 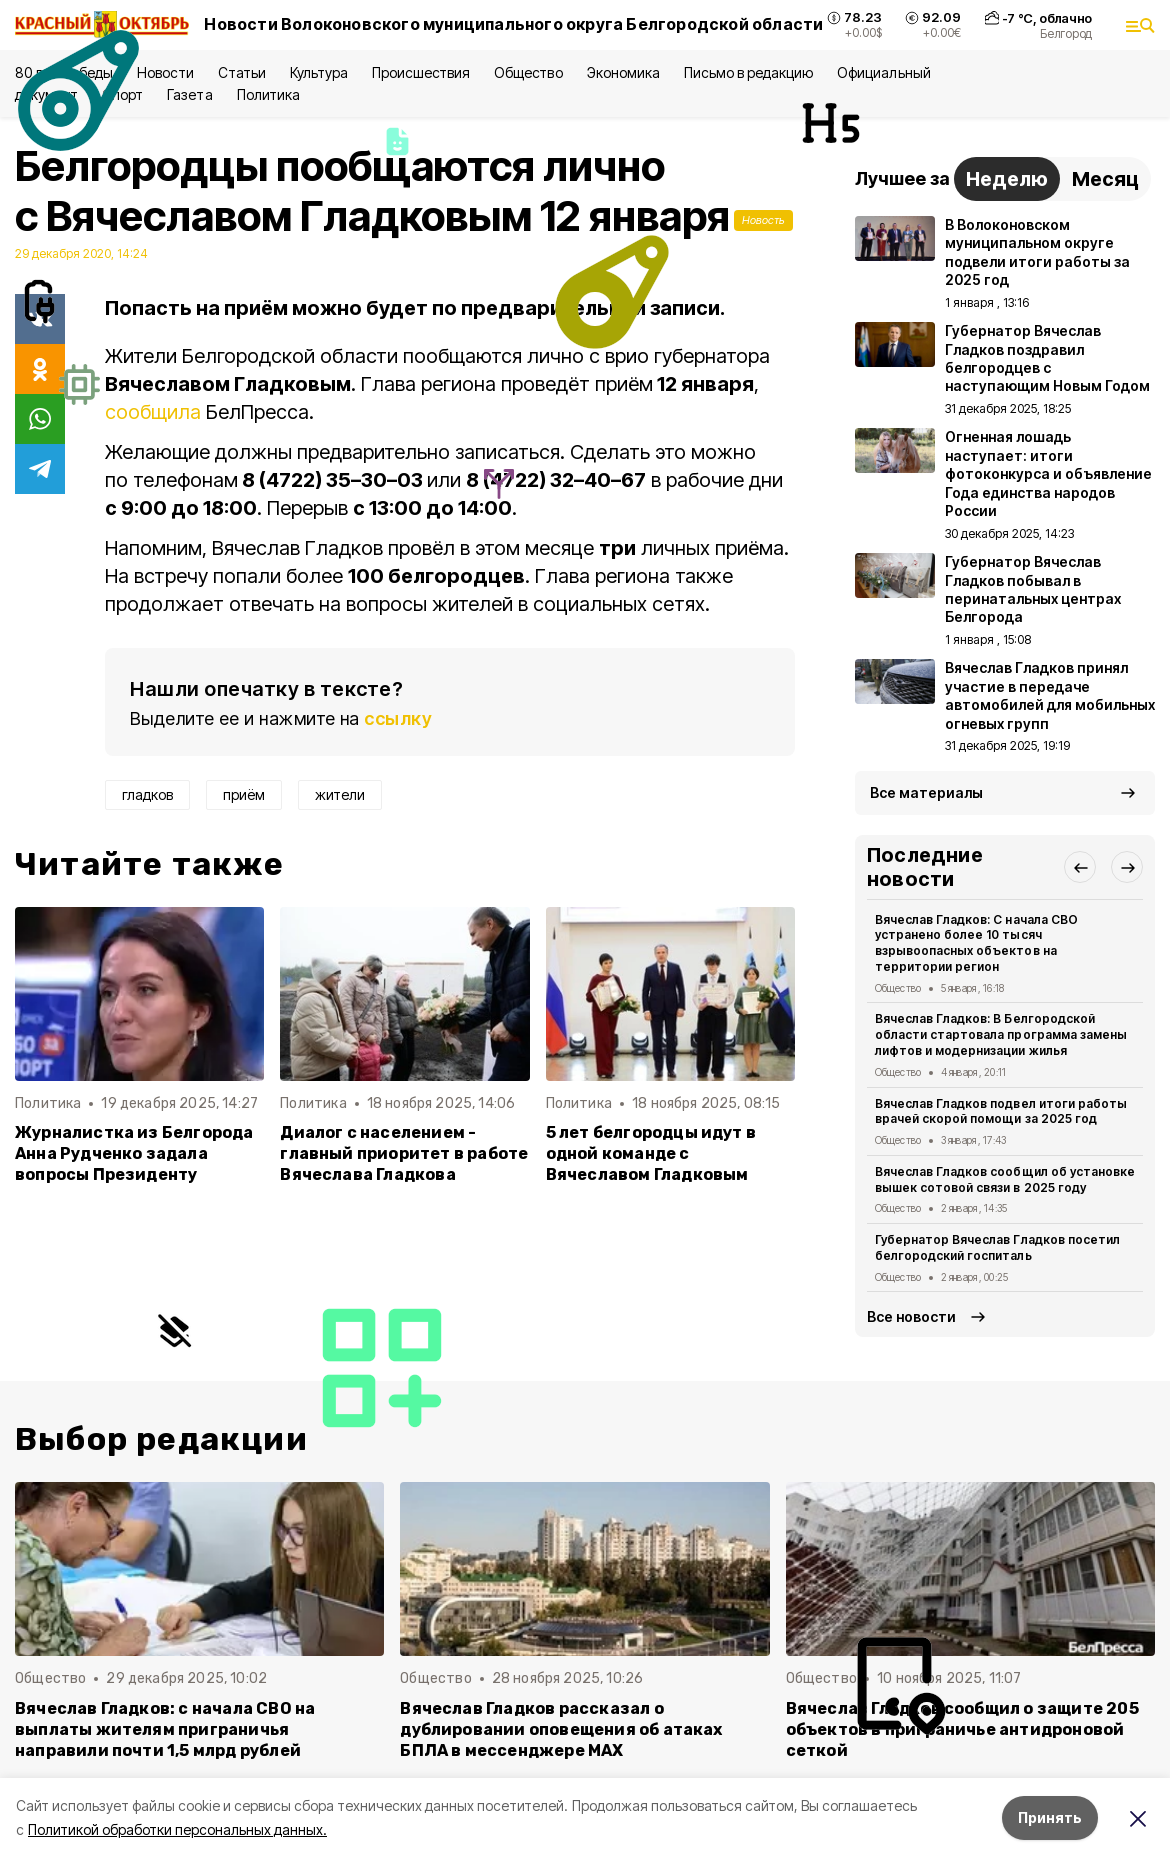 What do you see at coordinates (397, 141) in the screenshot?
I see `view a friendly or positive document` at bounding box center [397, 141].